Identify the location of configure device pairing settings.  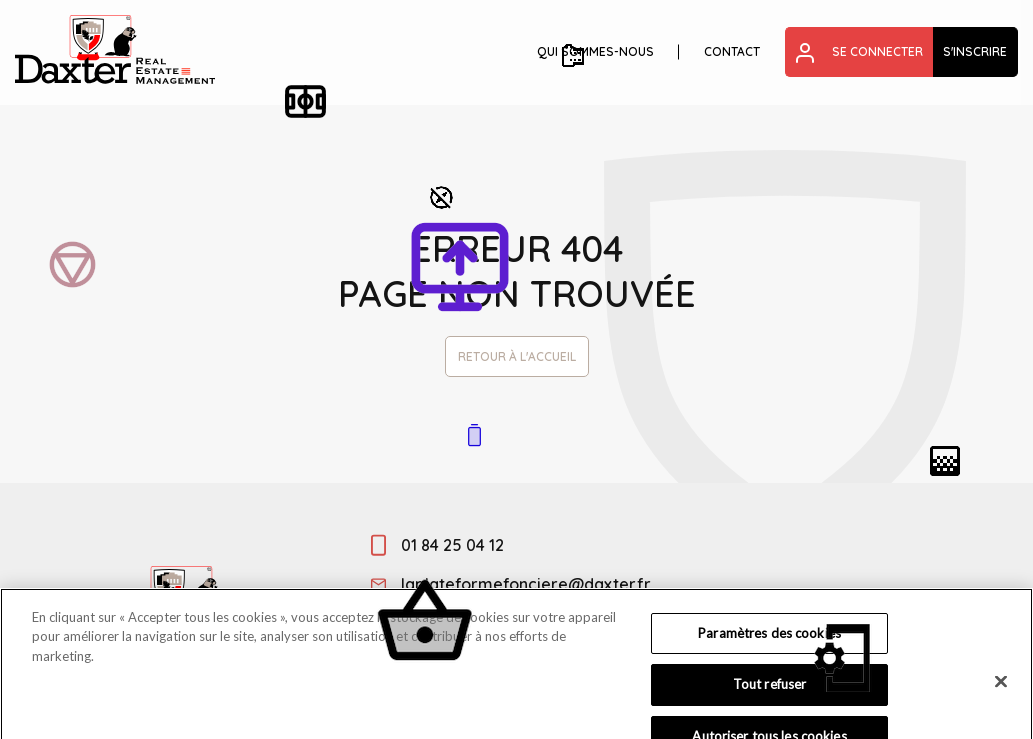
(842, 658).